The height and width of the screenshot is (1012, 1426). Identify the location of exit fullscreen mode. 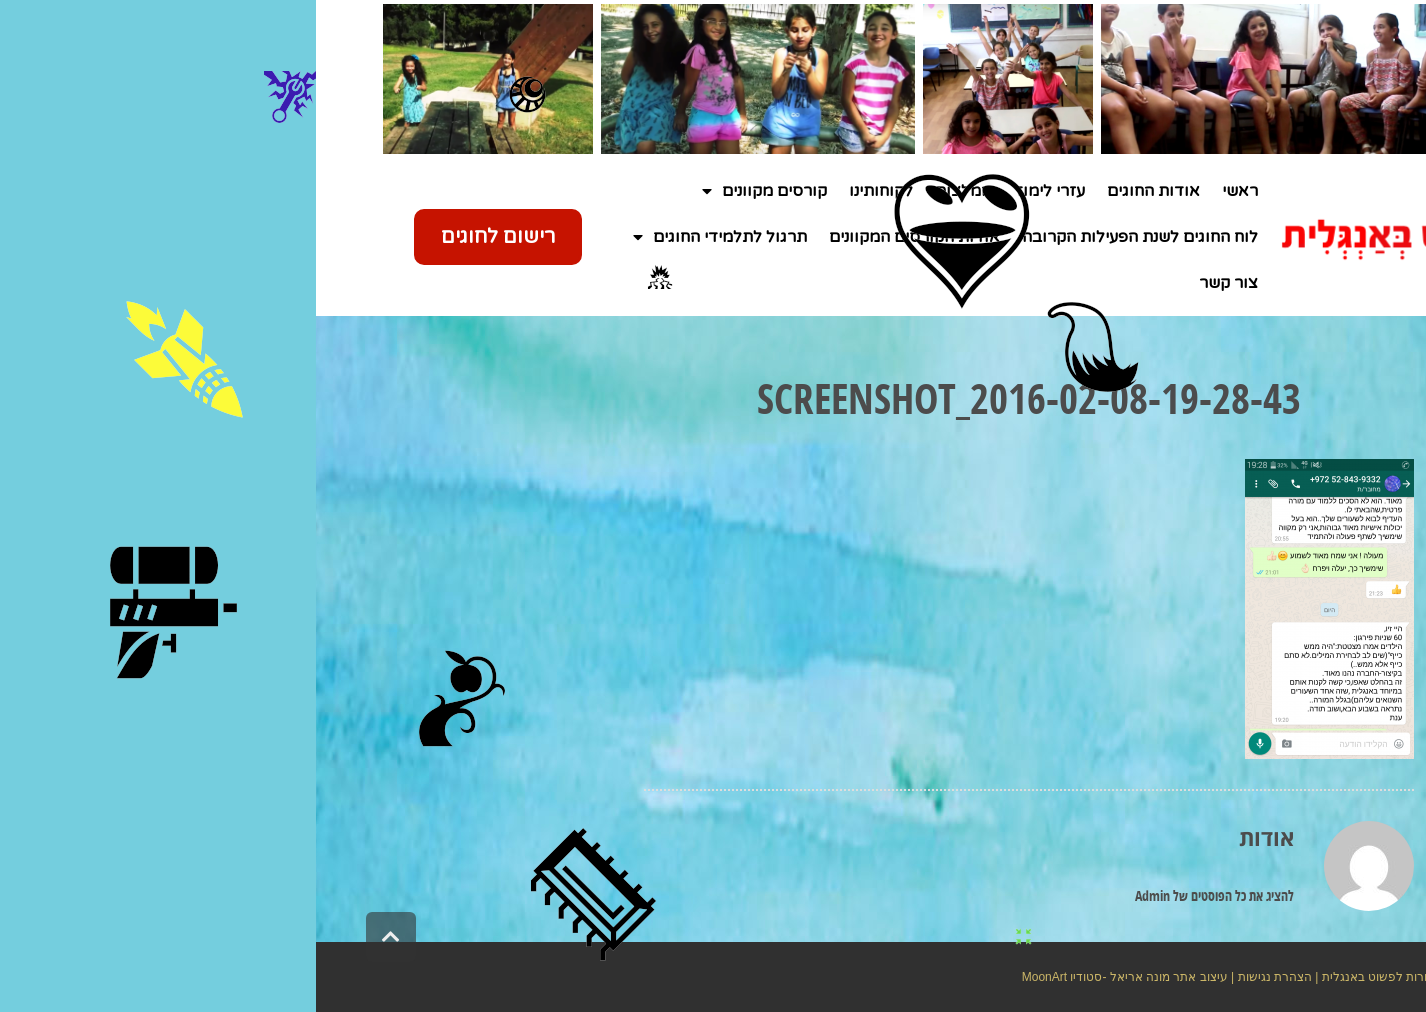
(1023, 936).